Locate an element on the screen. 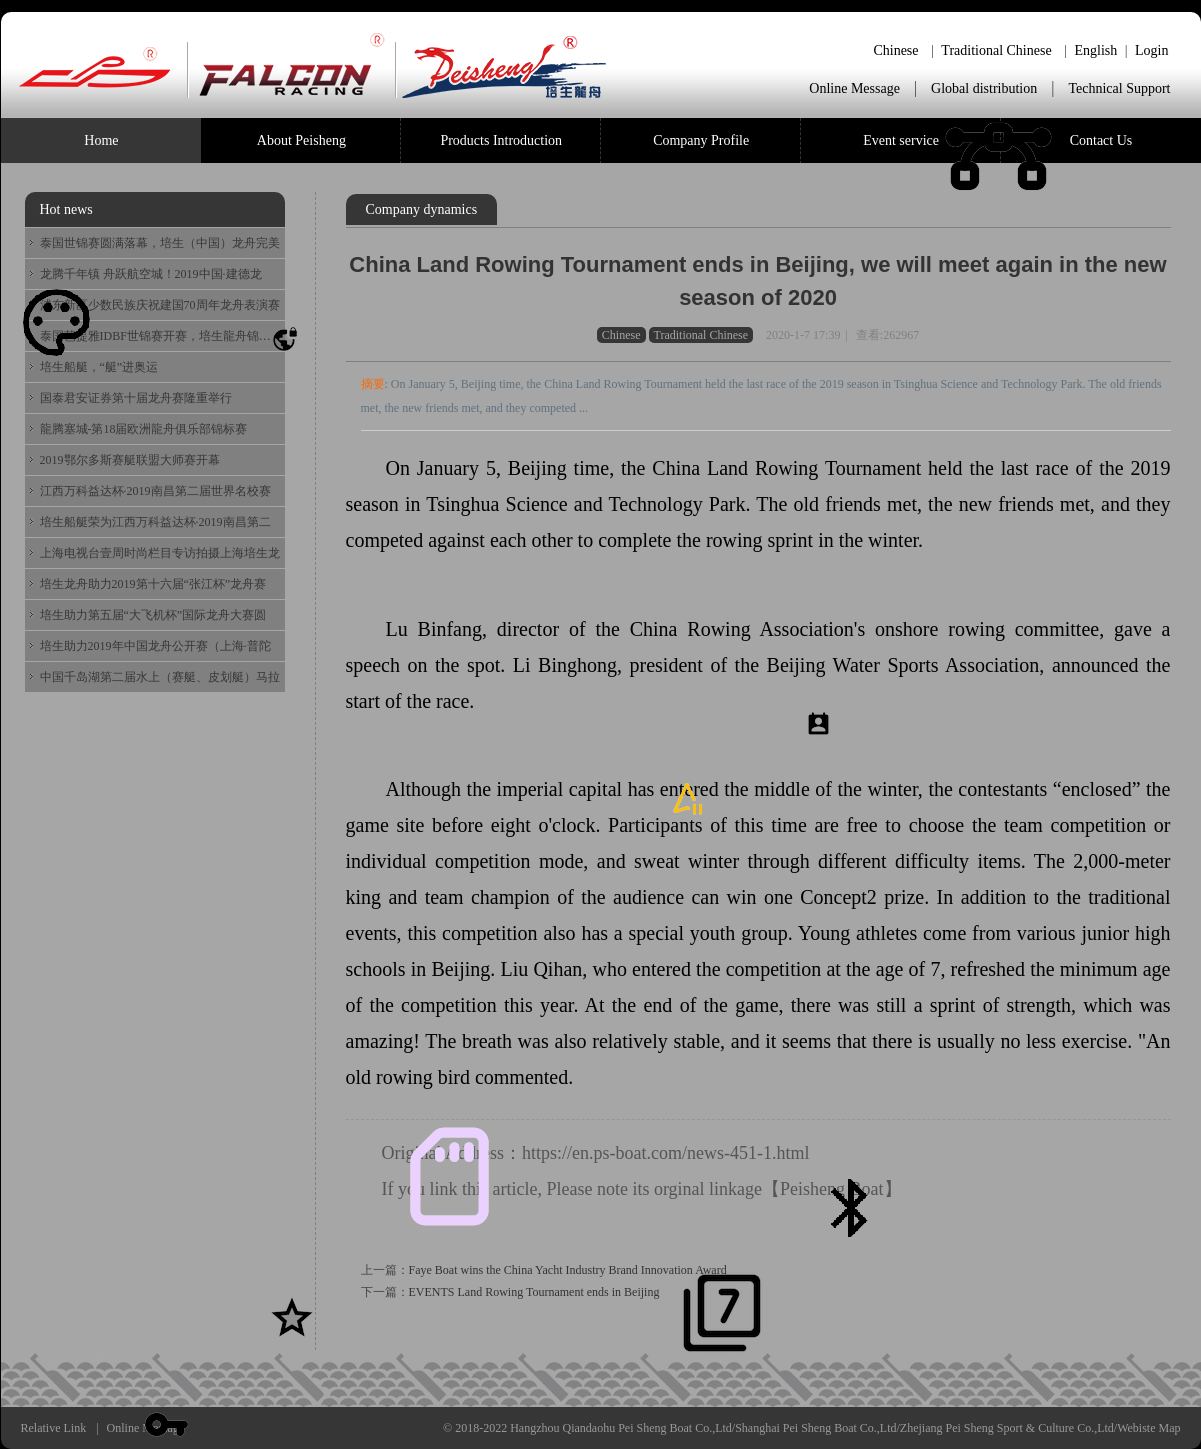 The width and height of the screenshot is (1201, 1449). view contact's calendar or schedule is located at coordinates (818, 724).